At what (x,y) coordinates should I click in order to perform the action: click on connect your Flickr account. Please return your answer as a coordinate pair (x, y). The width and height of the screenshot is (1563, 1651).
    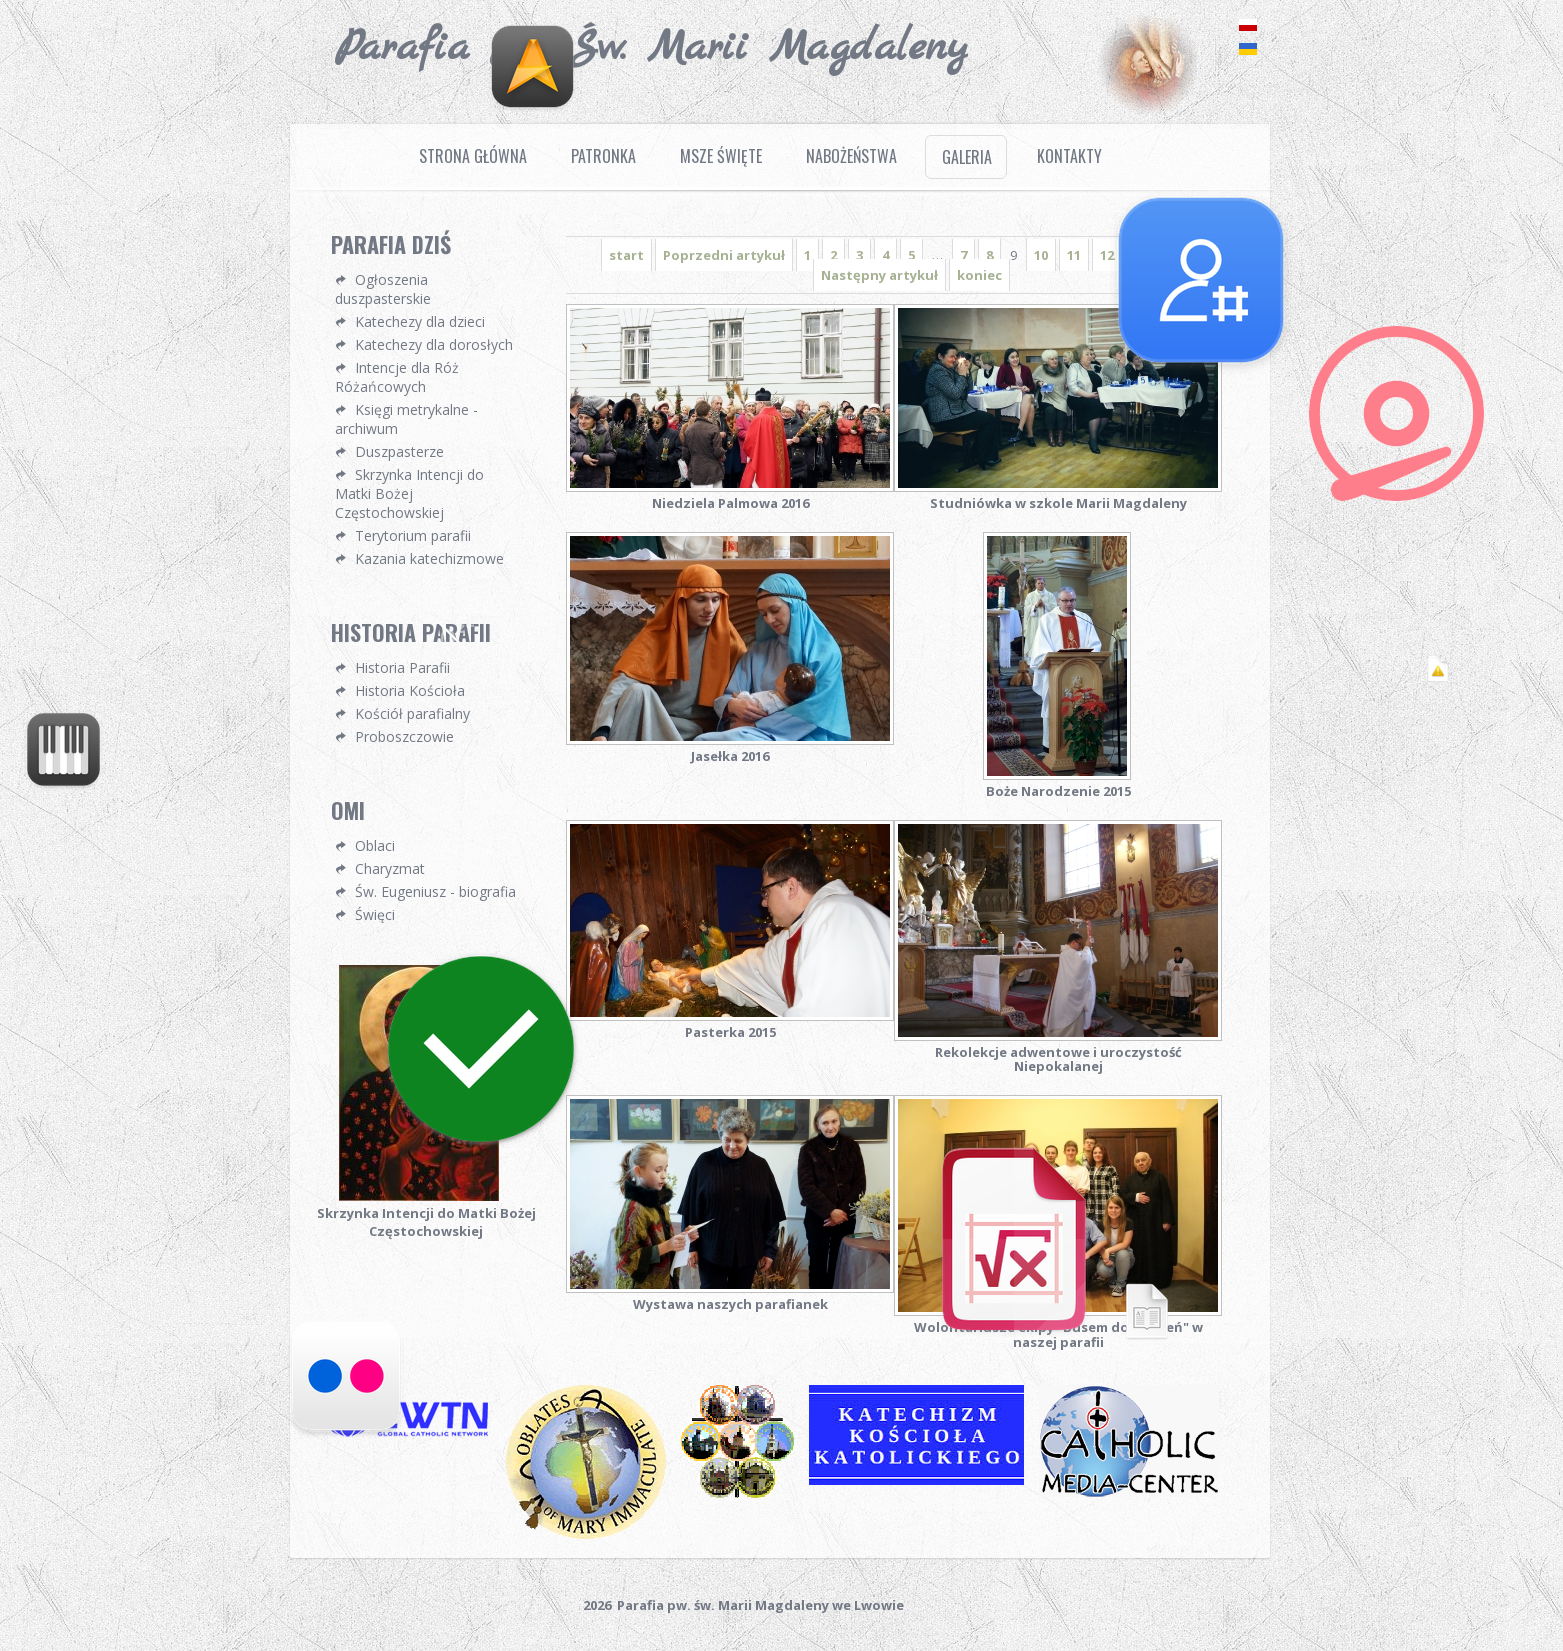
    Looking at the image, I should click on (346, 1376).